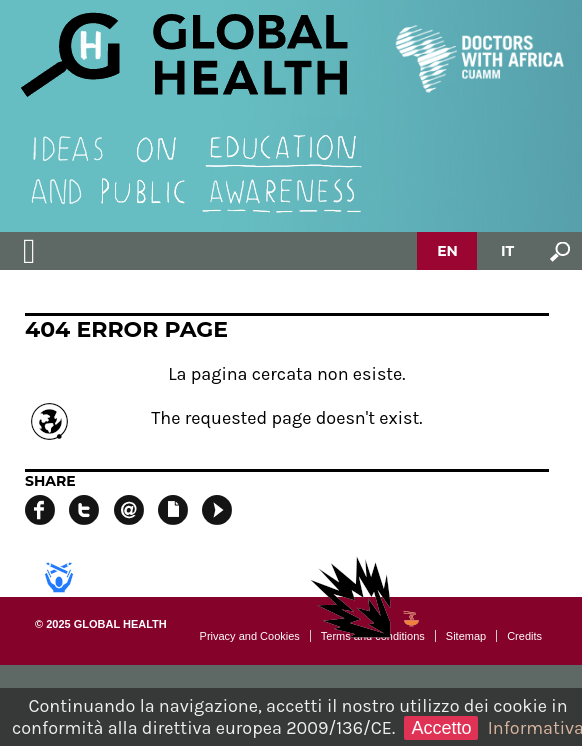 This screenshot has width=582, height=746. What do you see at coordinates (59, 577) in the screenshot?
I see `view combat power or battle strength` at bounding box center [59, 577].